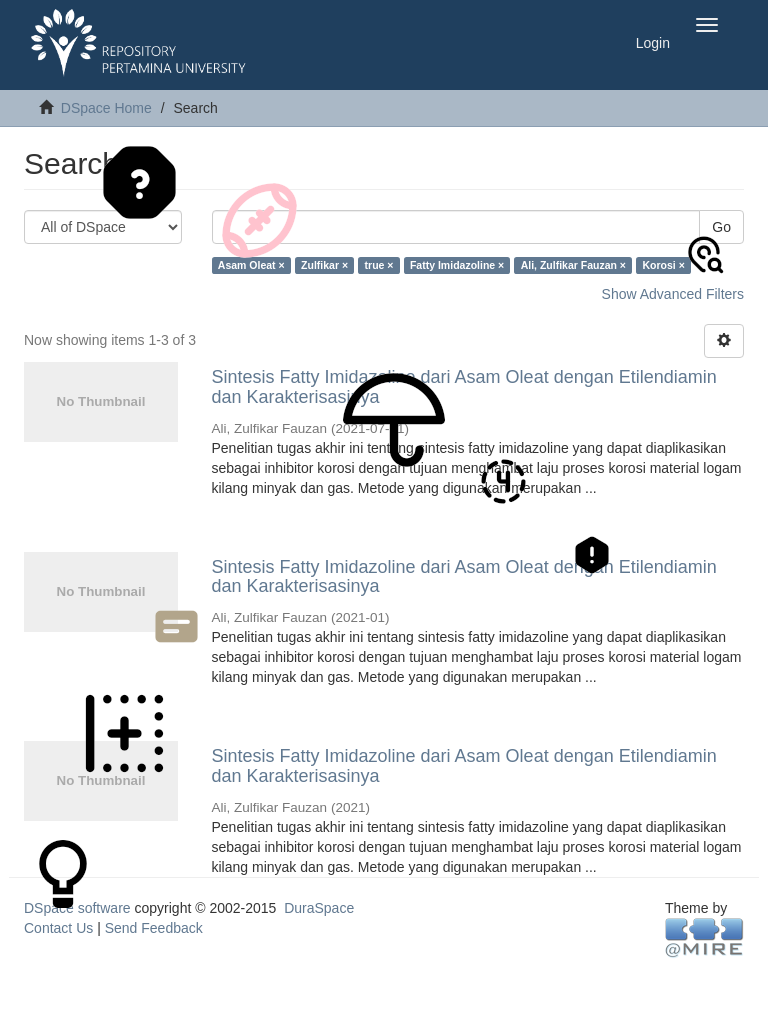  What do you see at coordinates (503, 481) in the screenshot?
I see `step 4 in a multi-step process` at bounding box center [503, 481].